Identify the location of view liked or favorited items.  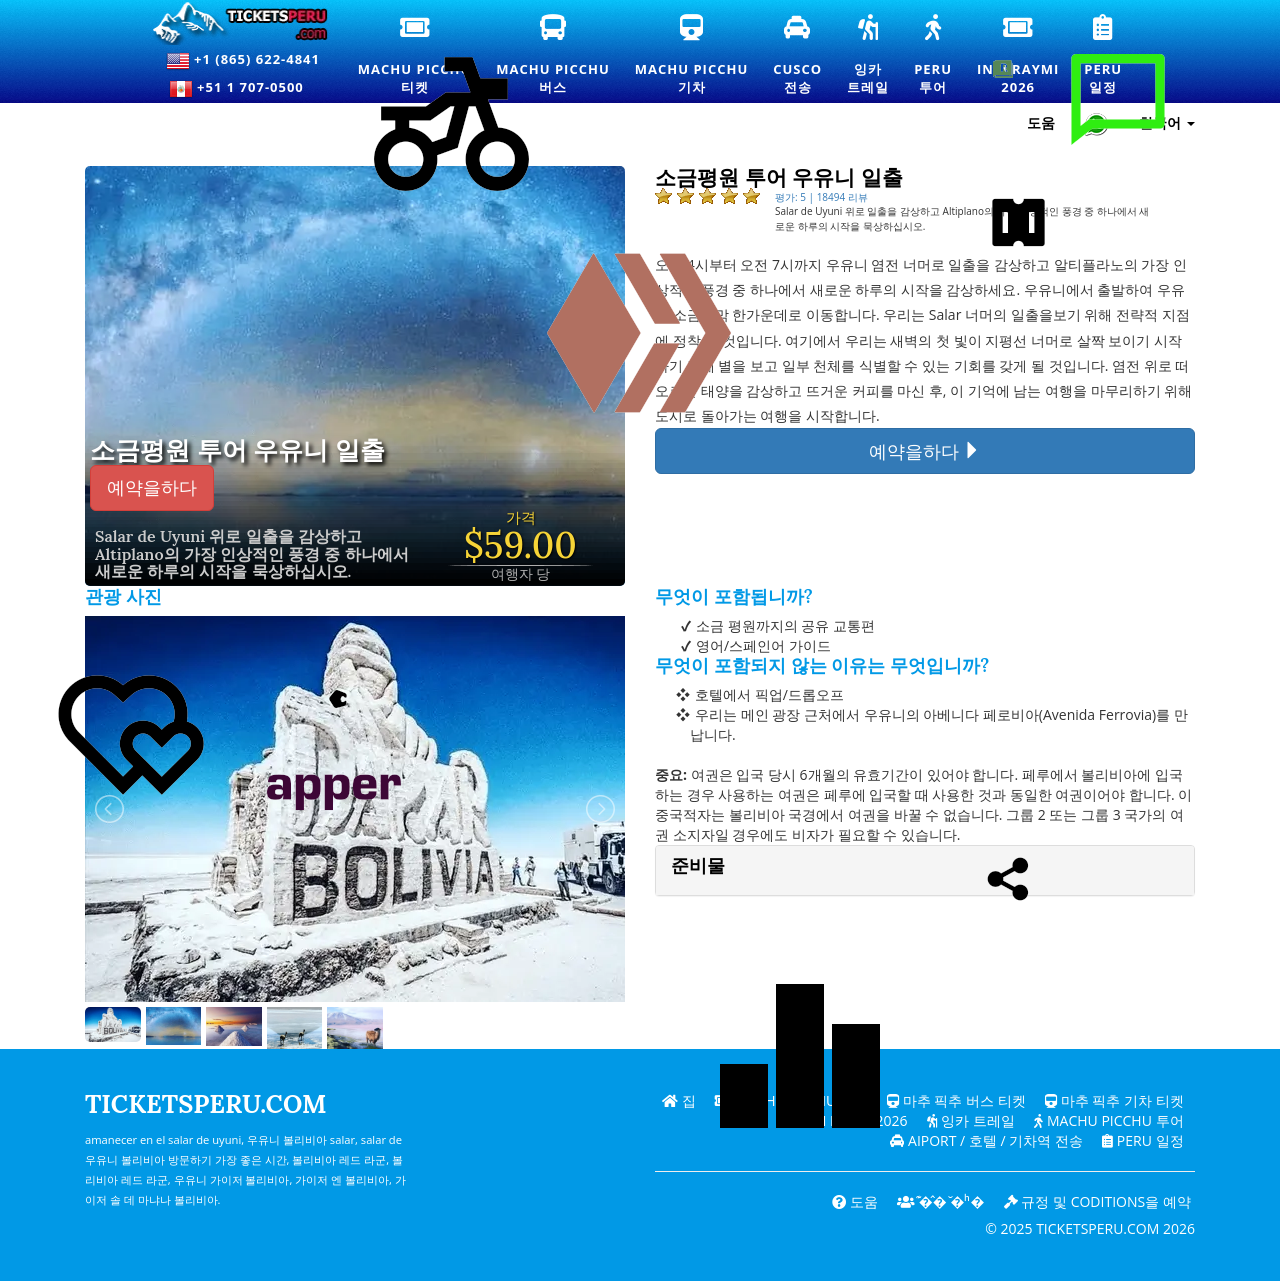
(129, 733).